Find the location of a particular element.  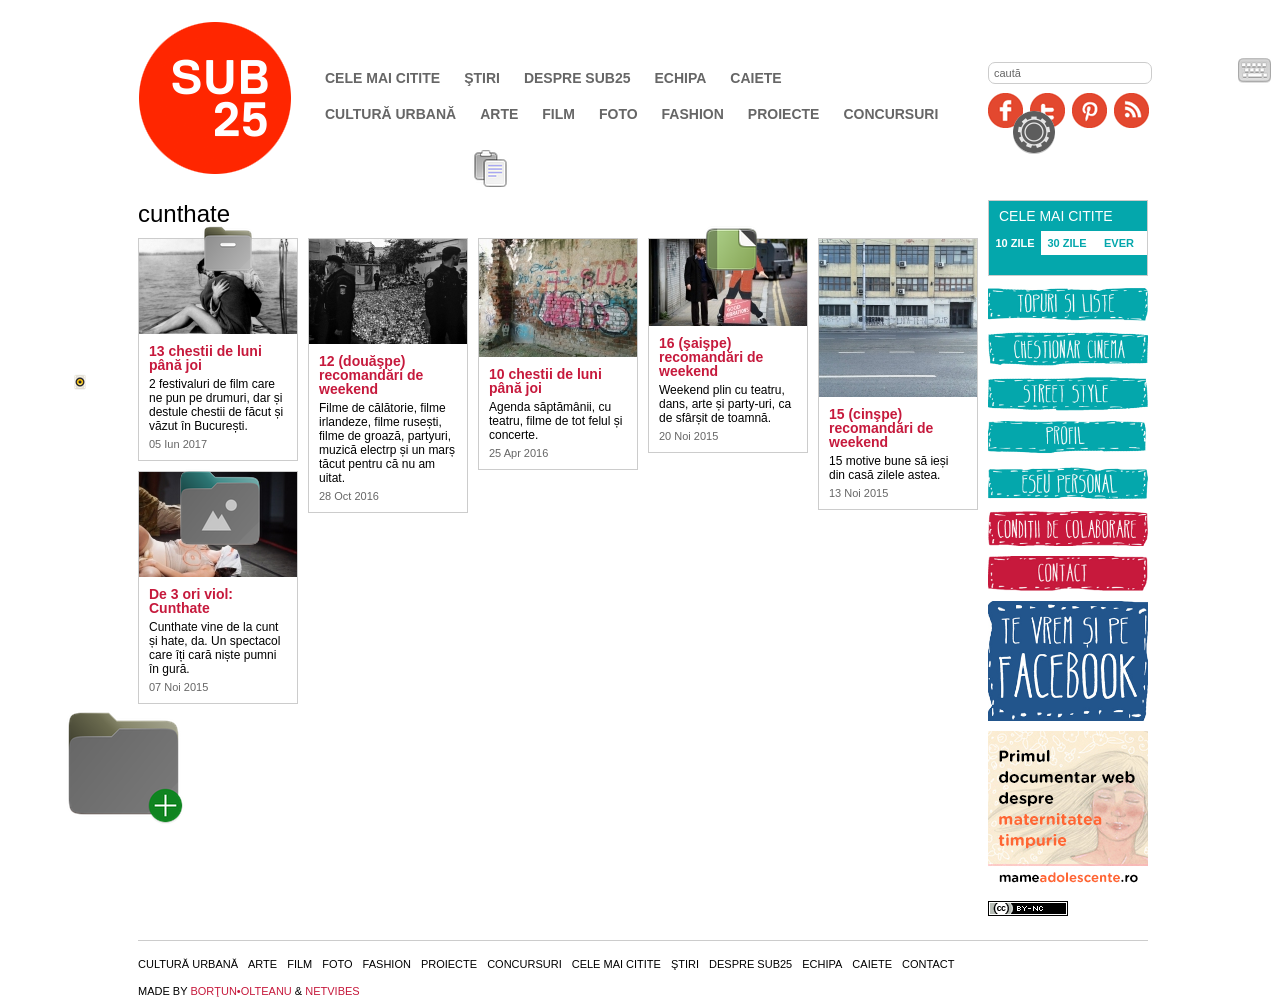

open sound or audio settings panel is located at coordinates (80, 382).